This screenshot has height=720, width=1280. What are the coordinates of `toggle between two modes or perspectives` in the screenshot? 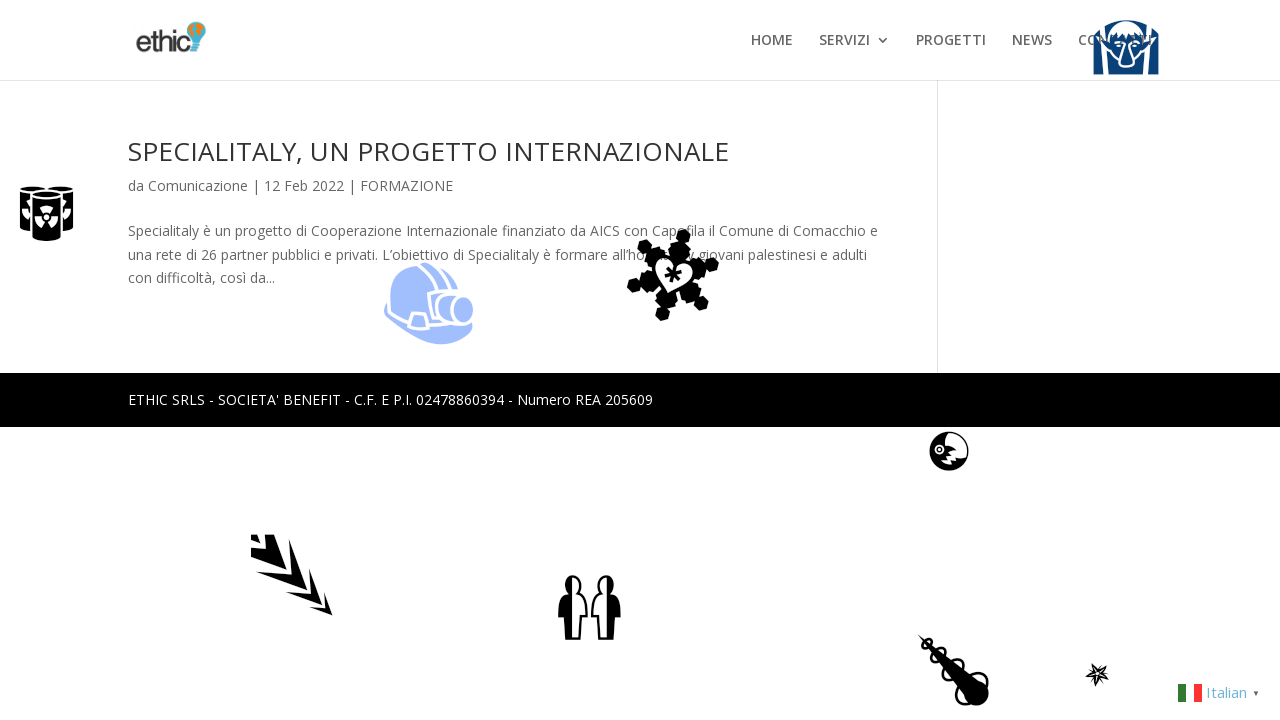 It's located at (589, 607).